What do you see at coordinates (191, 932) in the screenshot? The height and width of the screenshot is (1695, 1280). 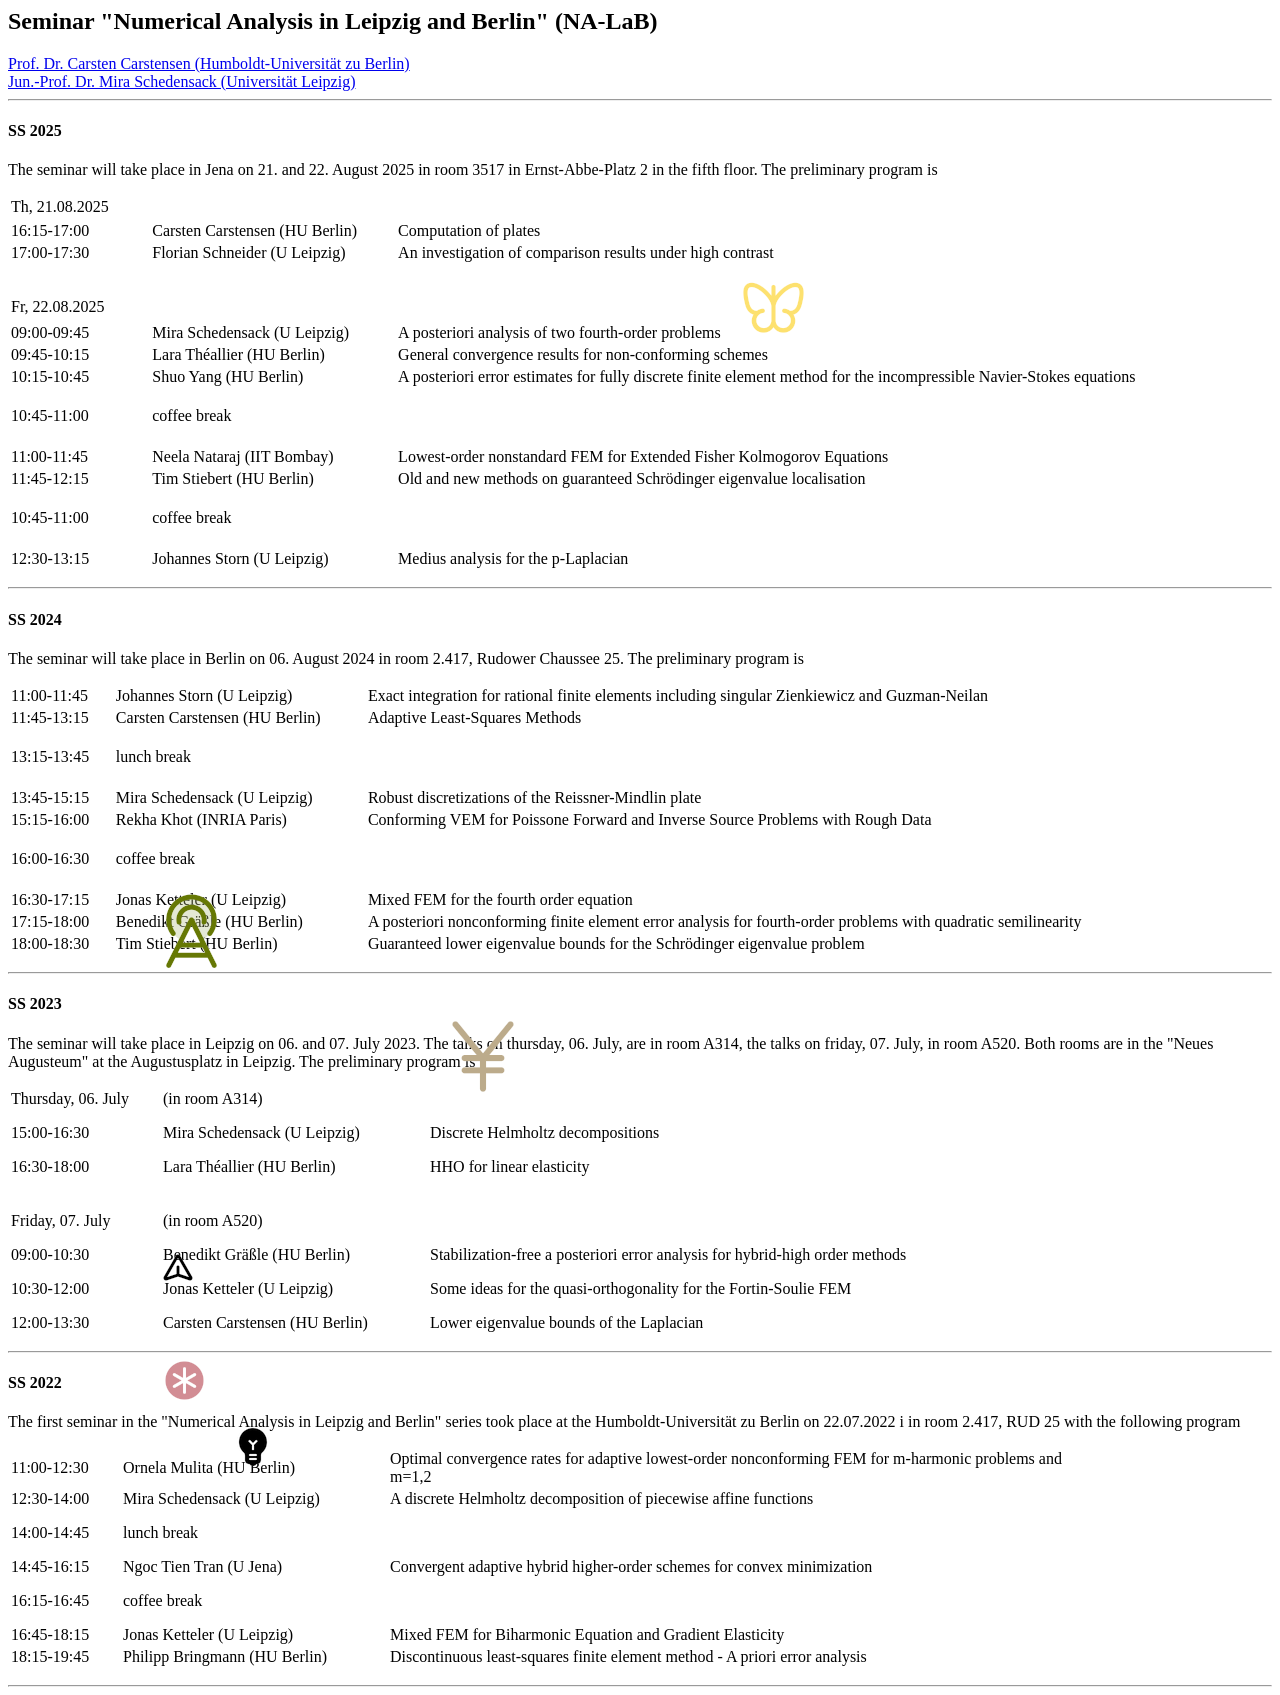 I see `indicates cellular network signal strength` at bounding box center [191, 932].